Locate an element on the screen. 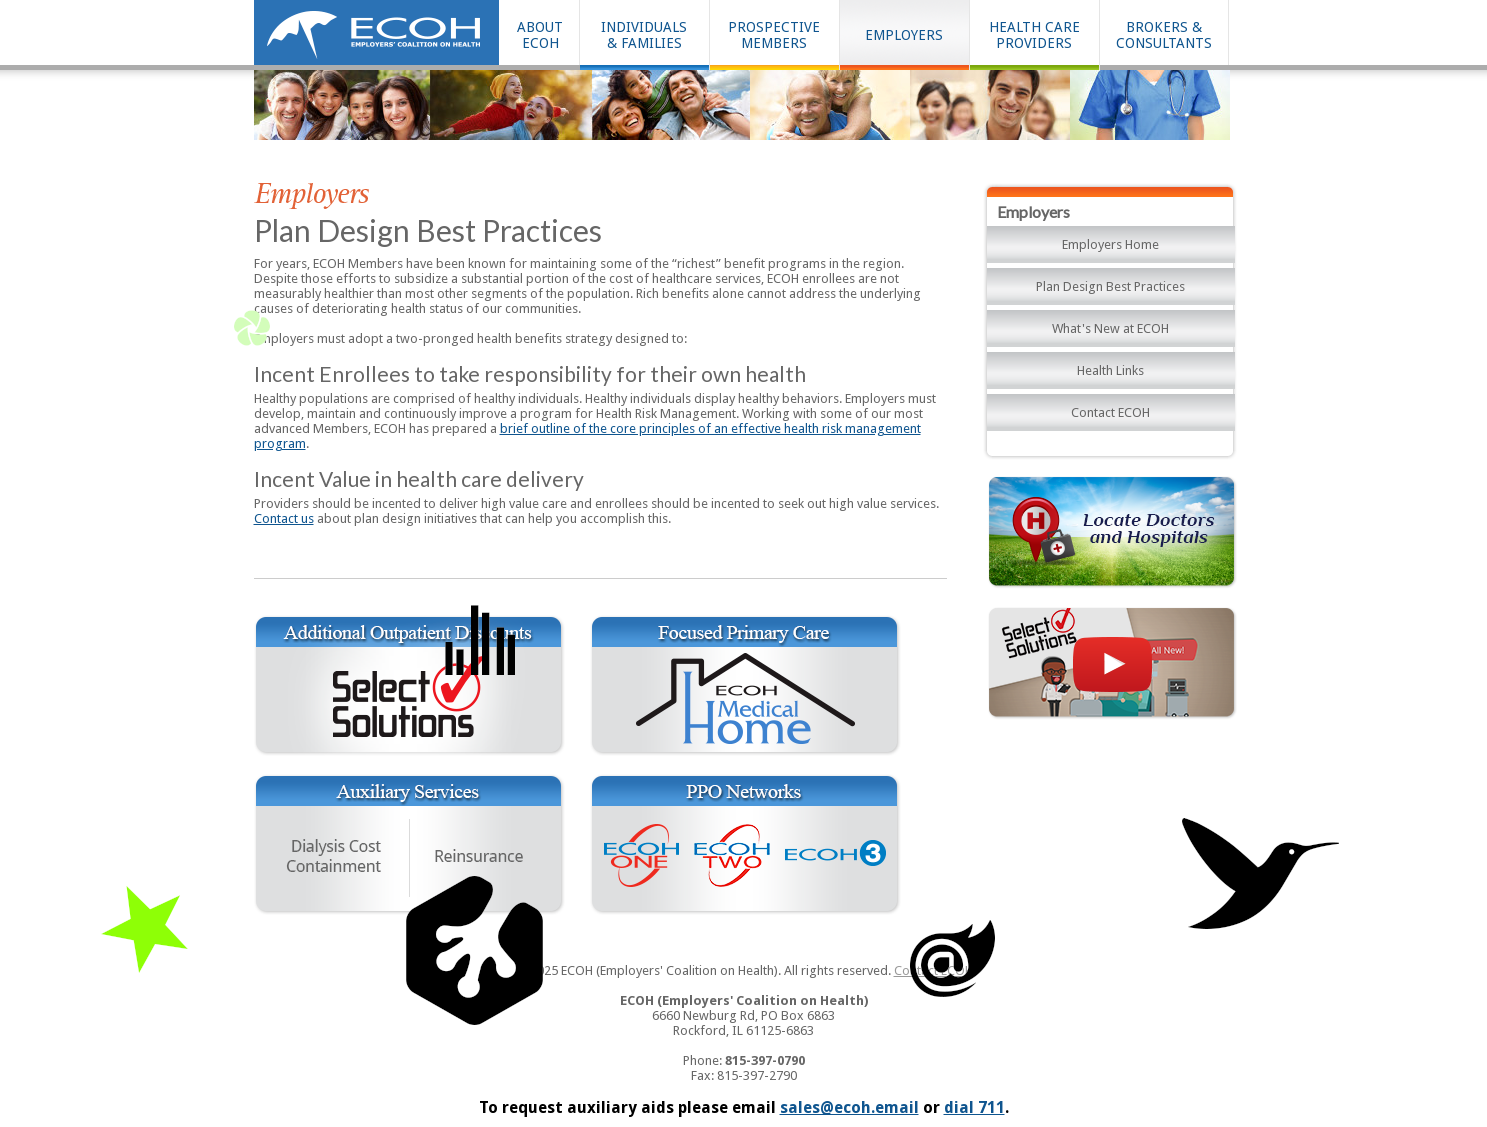  link to Treehouse learning platform is located at coordinates (474, 950).